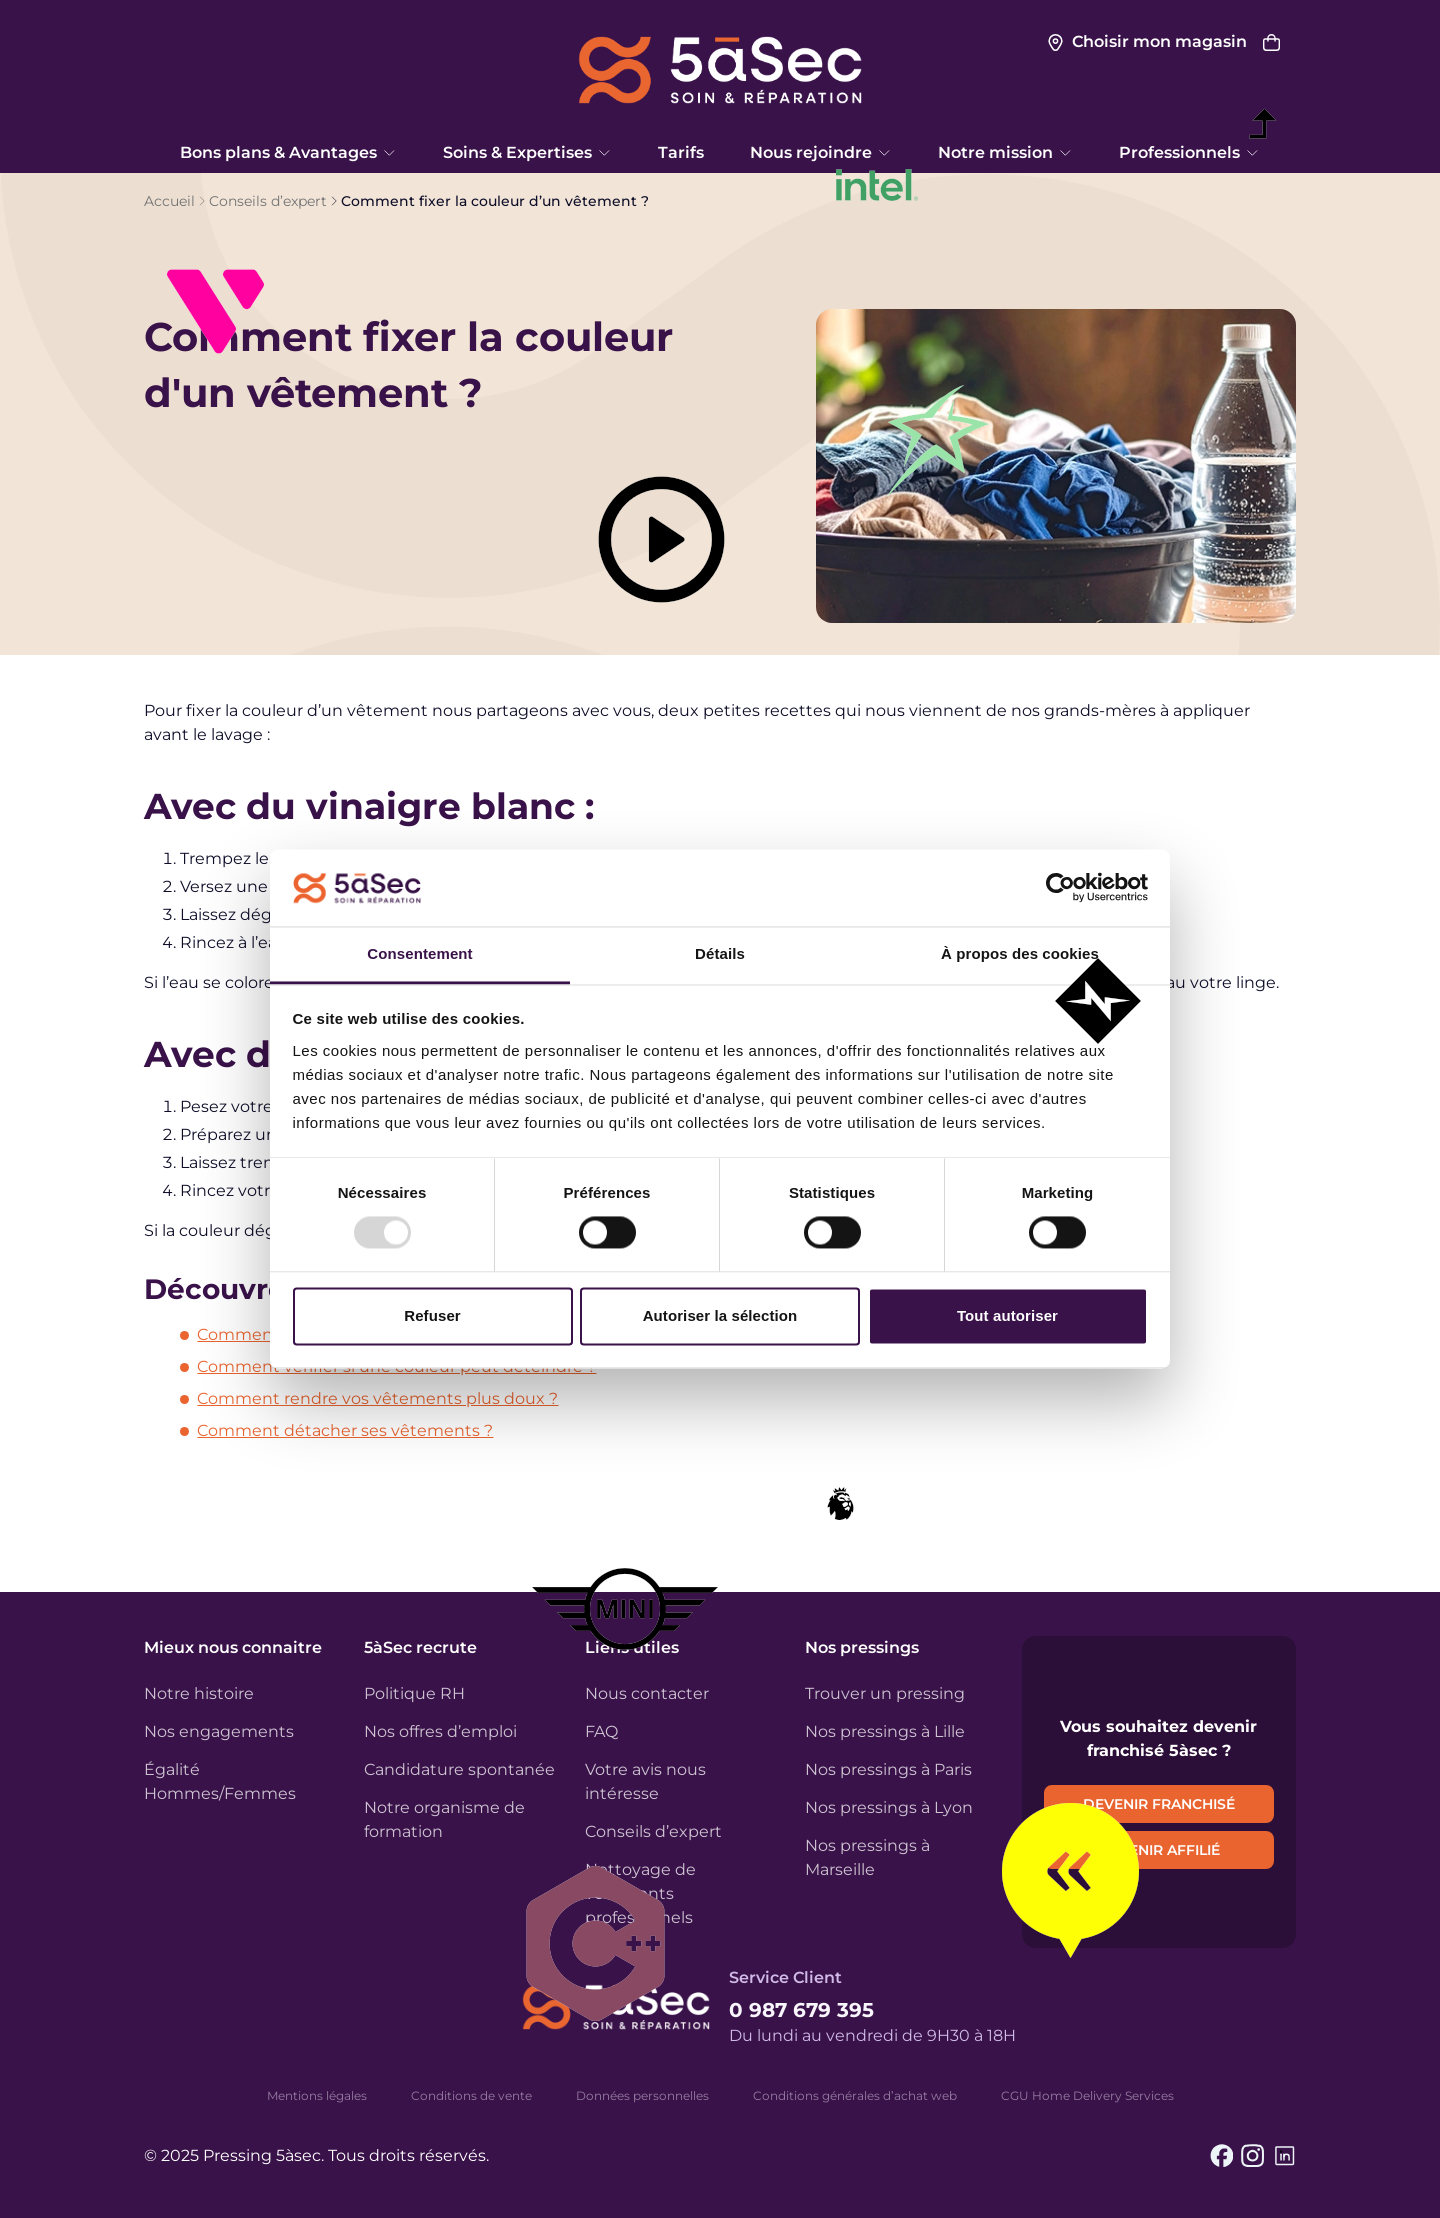 The width and height of the screenshot is (1440, 2218). I want to click on mini cooper brand logo, so click(625, 1609).